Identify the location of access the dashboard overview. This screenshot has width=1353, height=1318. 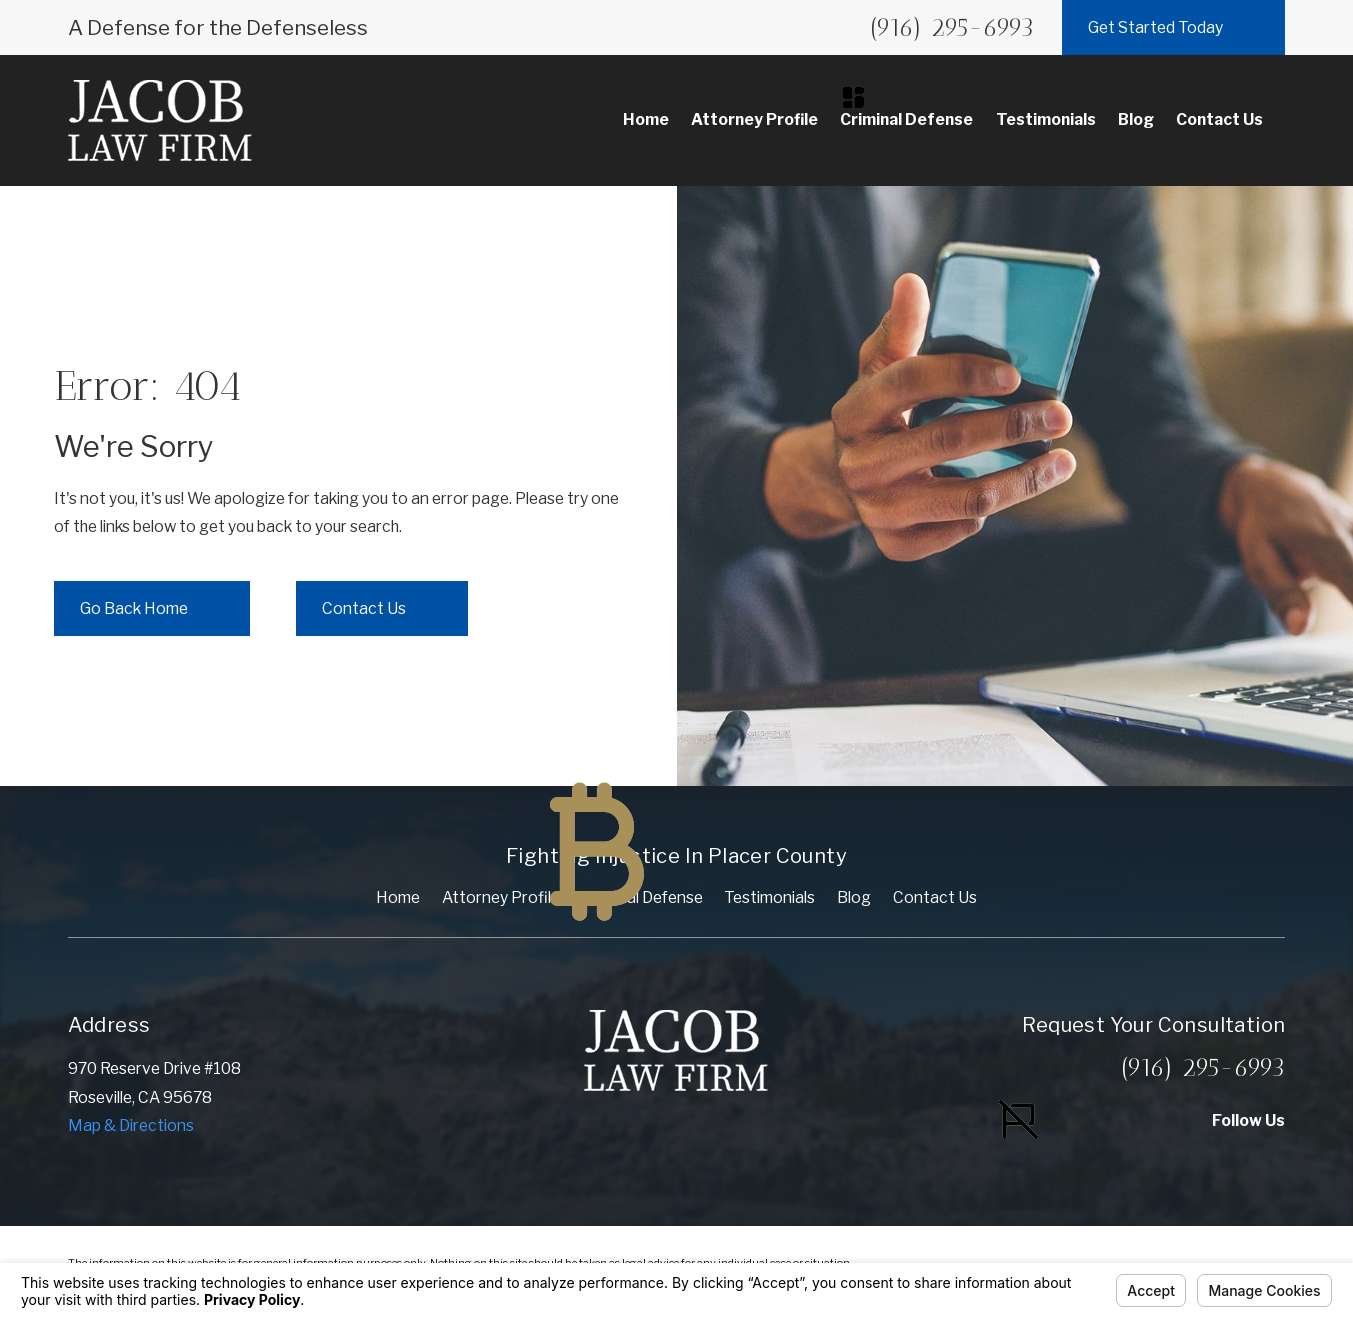
(853, 97).